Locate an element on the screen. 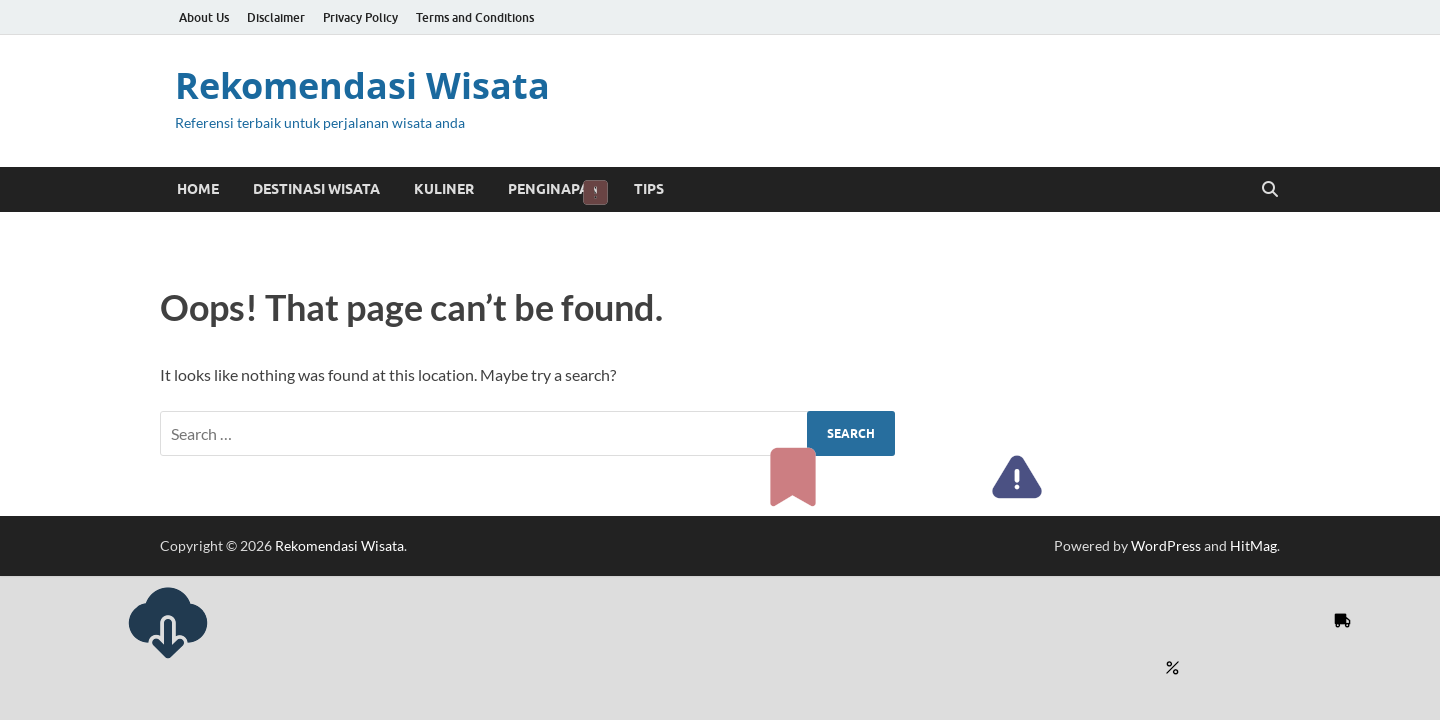  save this item for later is located at coordinates (793, 477).